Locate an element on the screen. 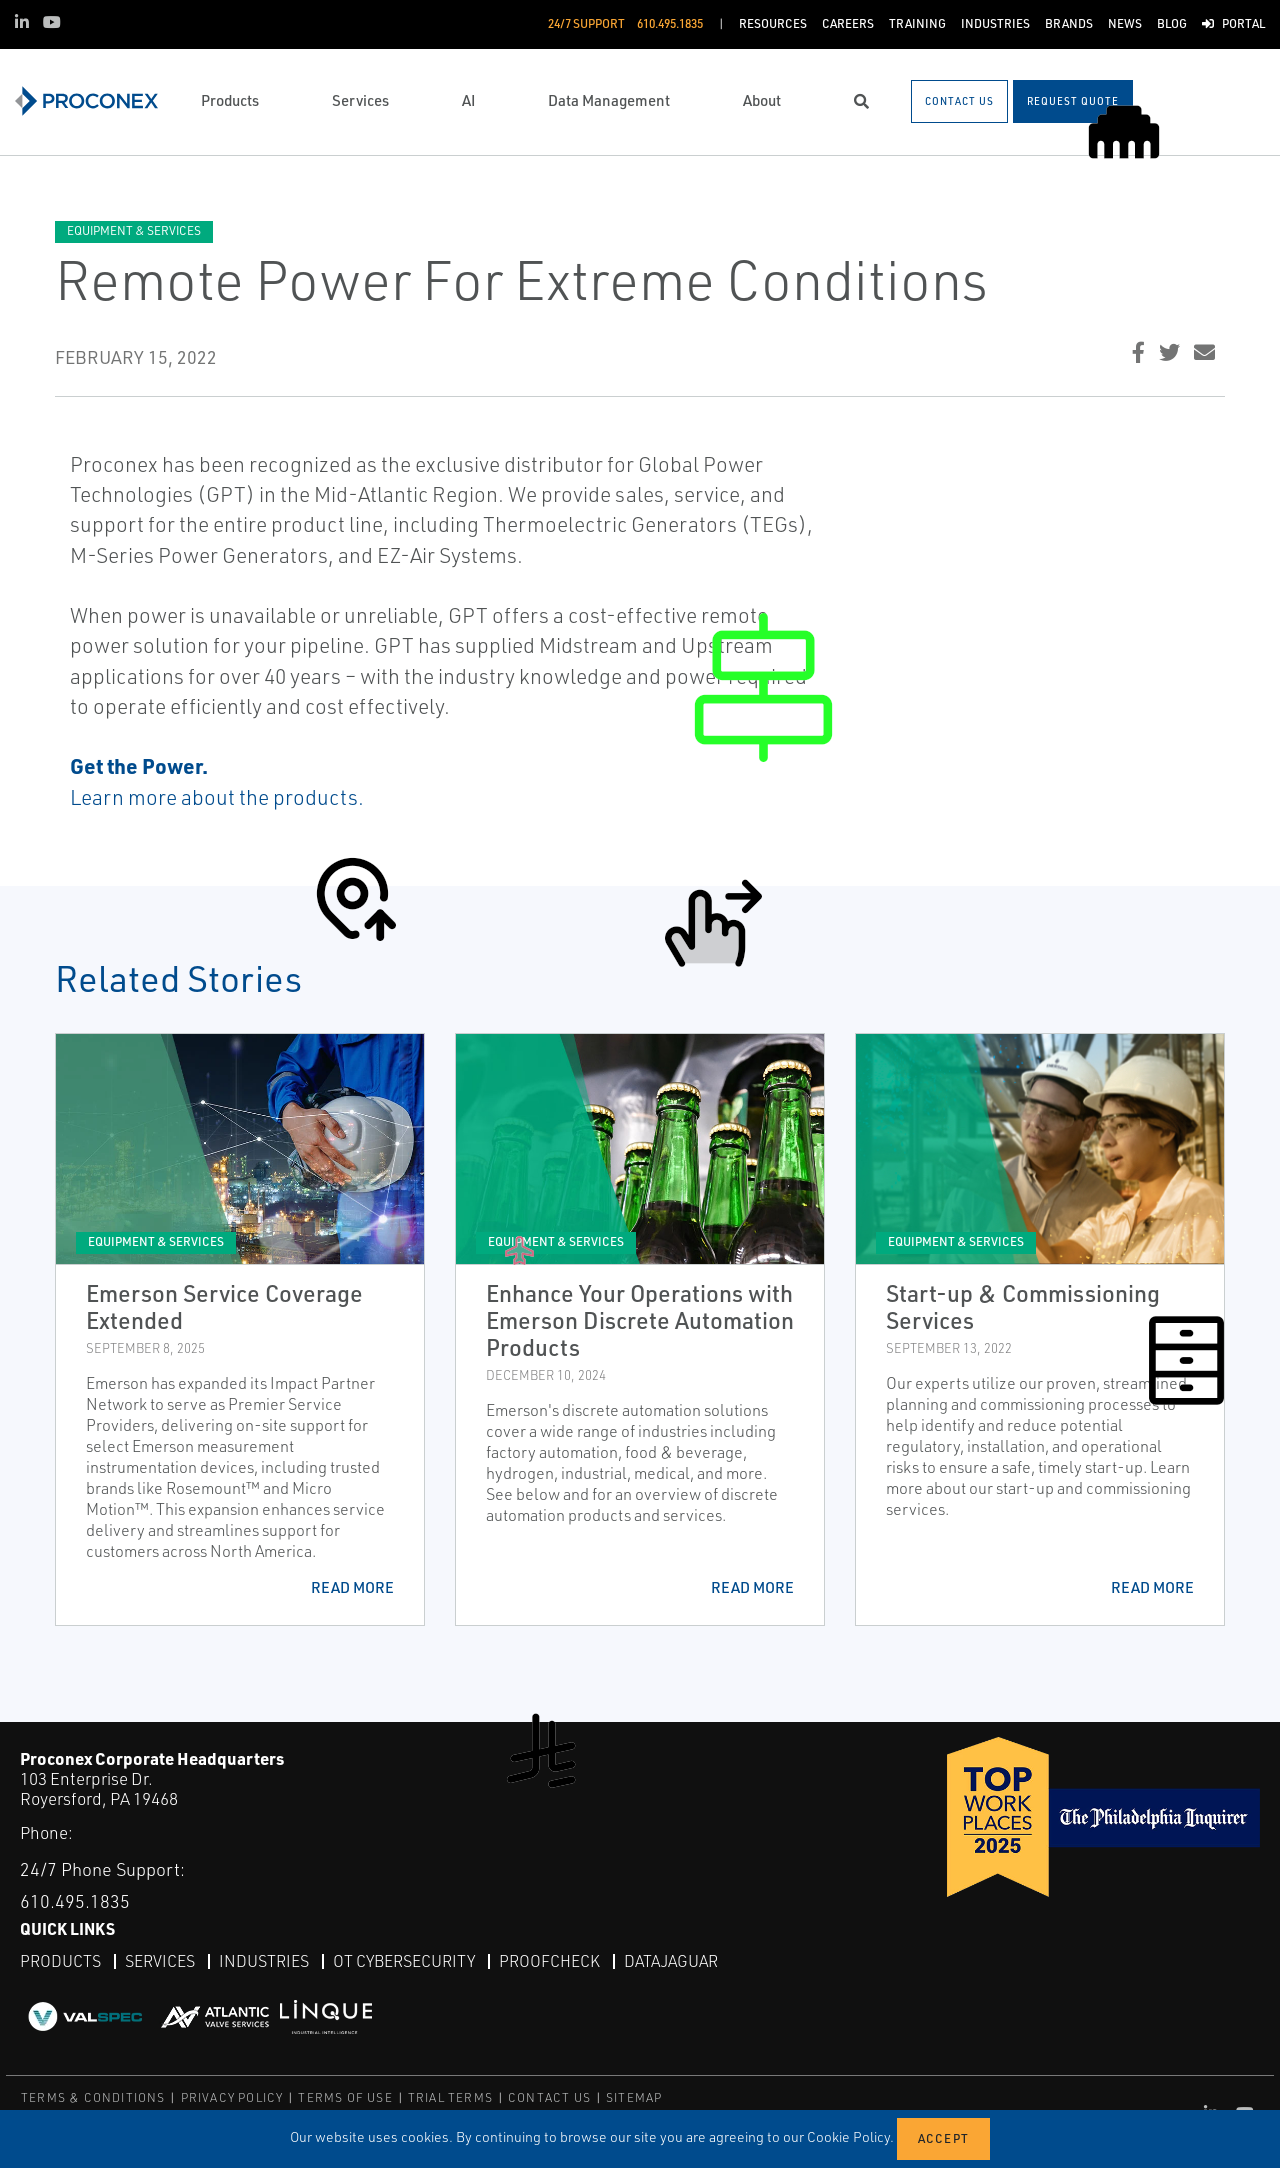  move a location pin upward on the map is located at coordinates (352, 897).